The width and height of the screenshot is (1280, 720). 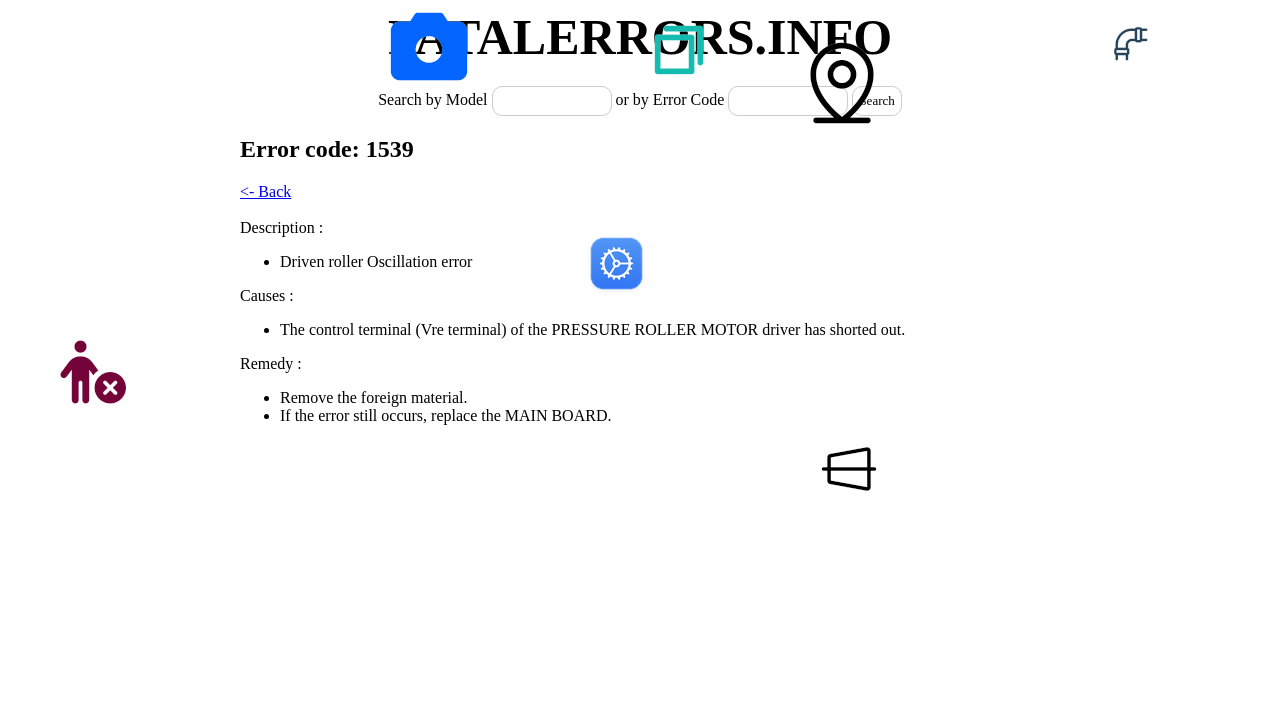 What do you see at coordinates (616, 263) in the screenshot?
I see `access system settings and preferences` at bounding box center [616, 263].